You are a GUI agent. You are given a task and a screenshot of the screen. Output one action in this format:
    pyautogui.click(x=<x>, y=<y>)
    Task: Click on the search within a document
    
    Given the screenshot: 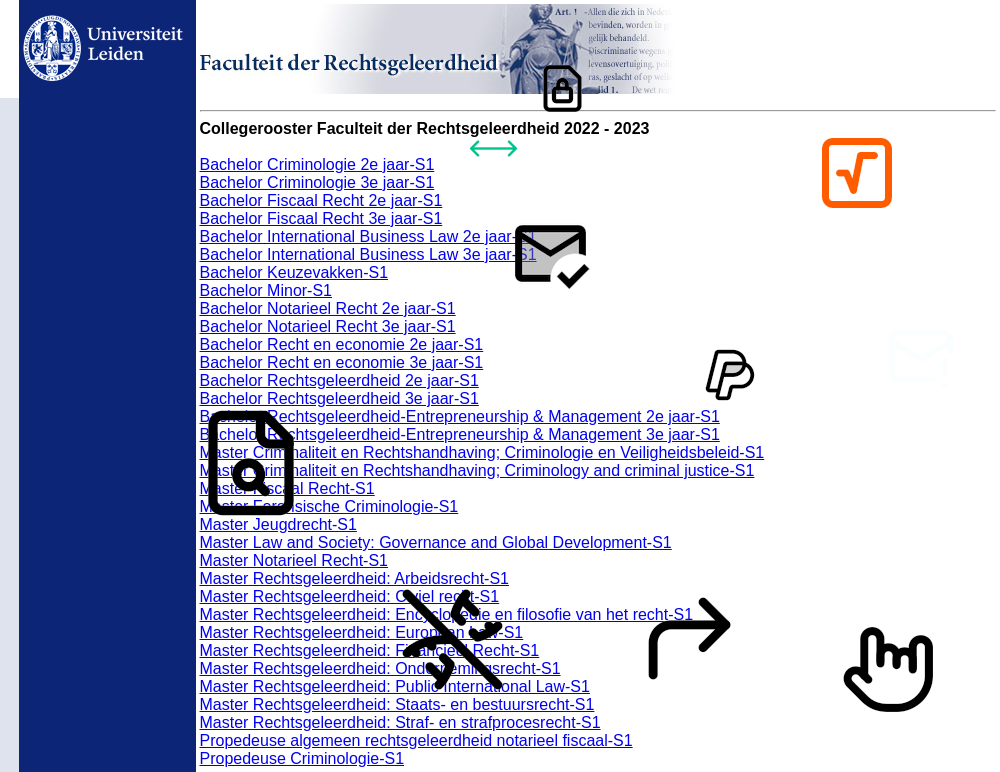 What is the action you would take?
    pyautogui.click(x=251, y=463)
    